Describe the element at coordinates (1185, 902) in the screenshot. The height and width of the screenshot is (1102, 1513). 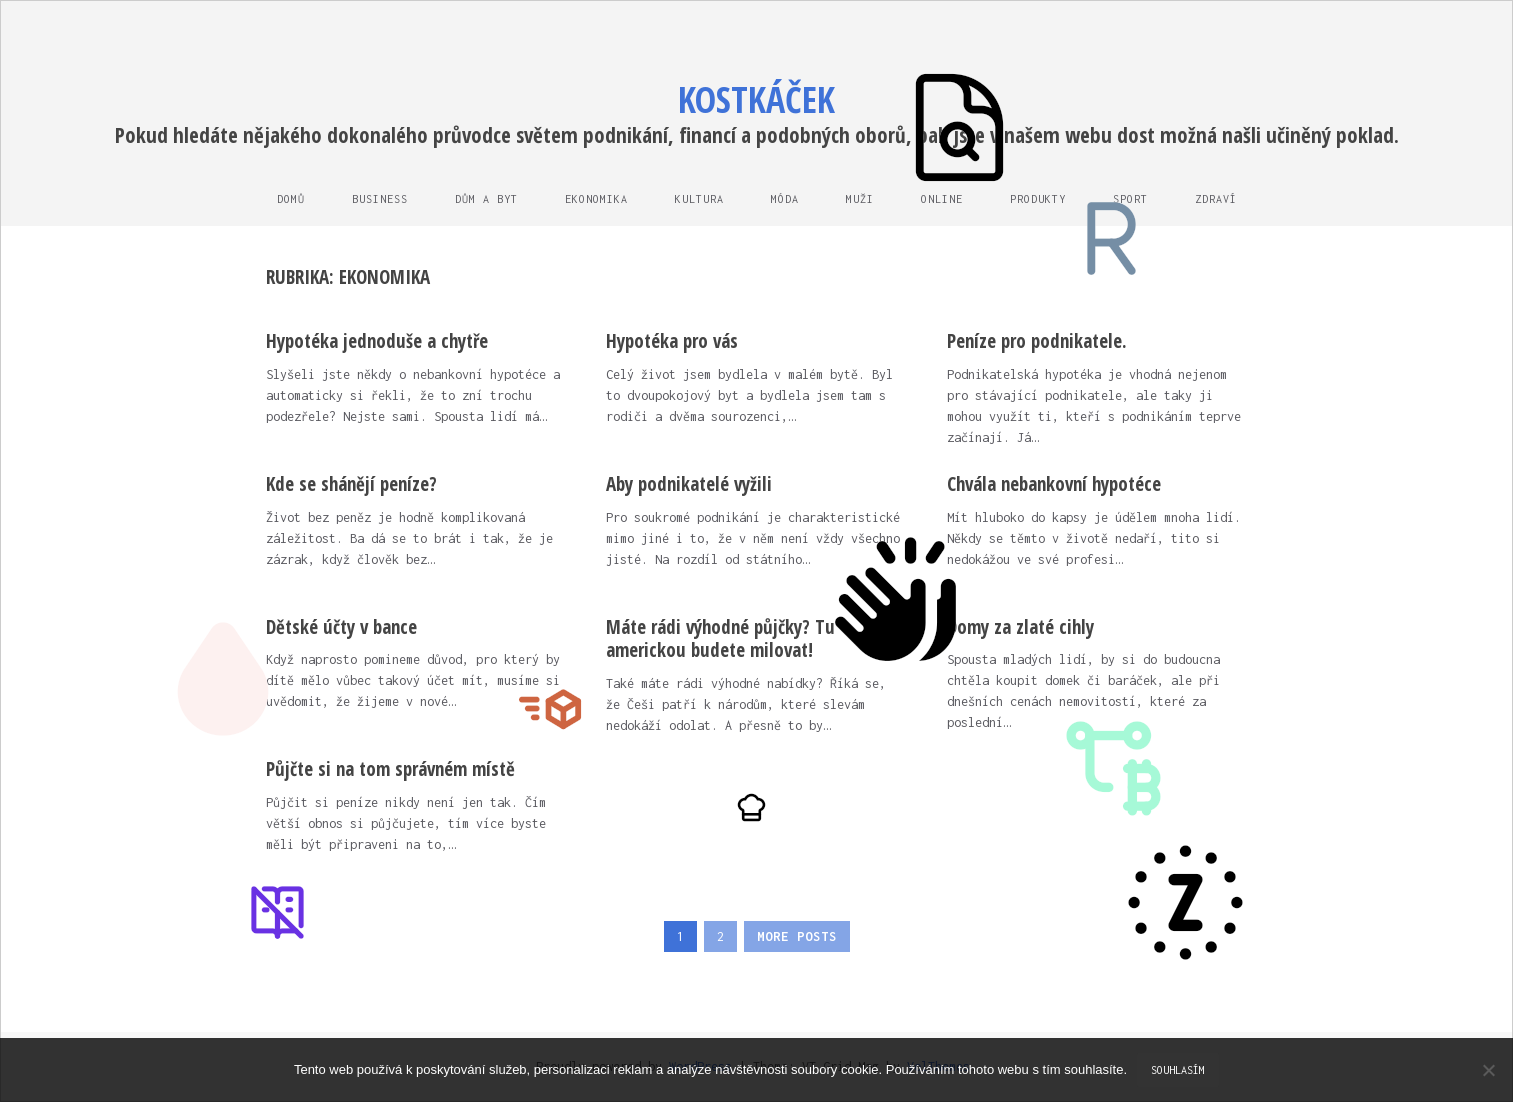
I see `indicates sleep mode or snooze function` at that location.